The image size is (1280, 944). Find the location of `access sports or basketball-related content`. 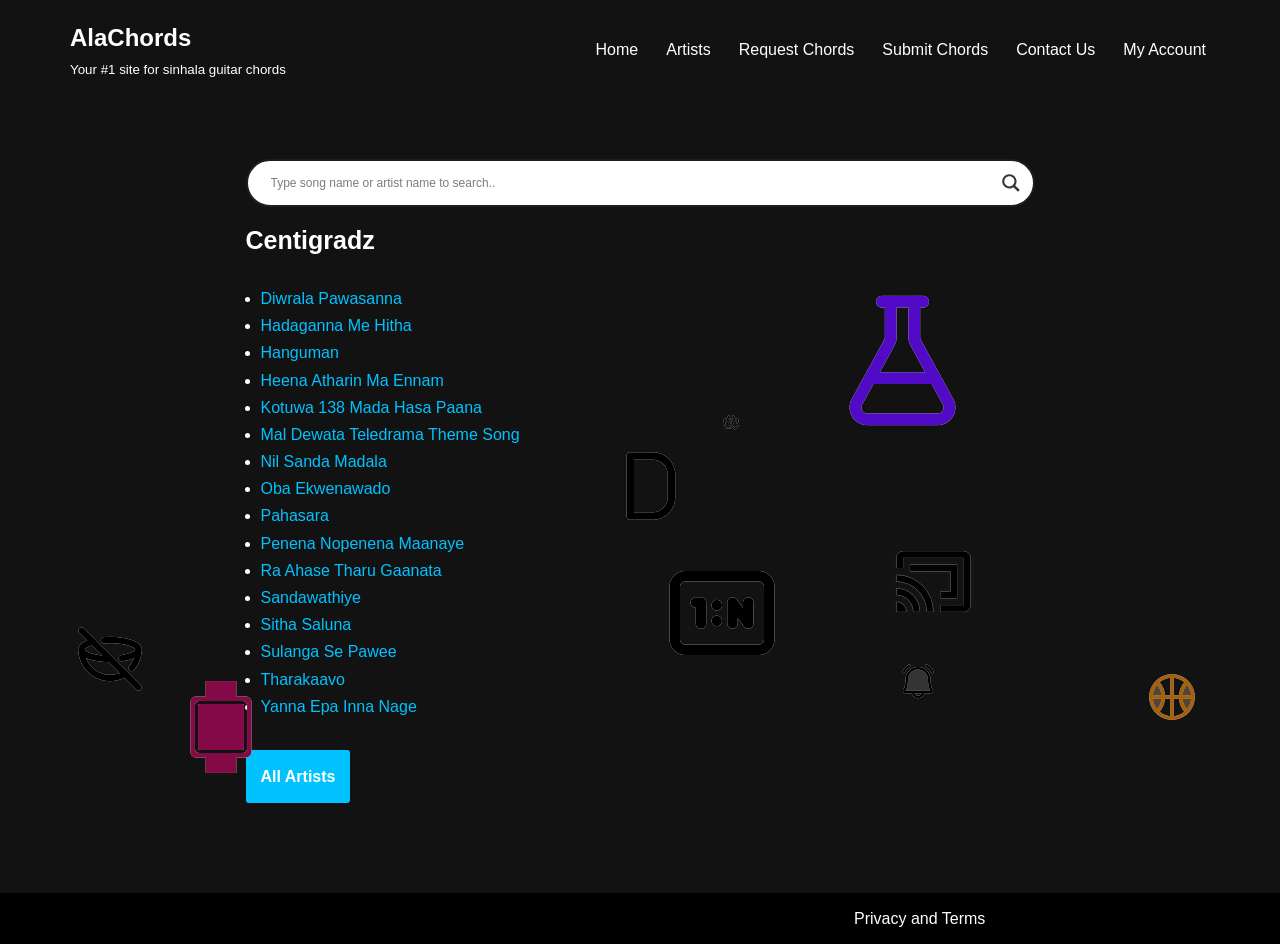

access sports or basketball-related content is located at coordinates (1172, 697).